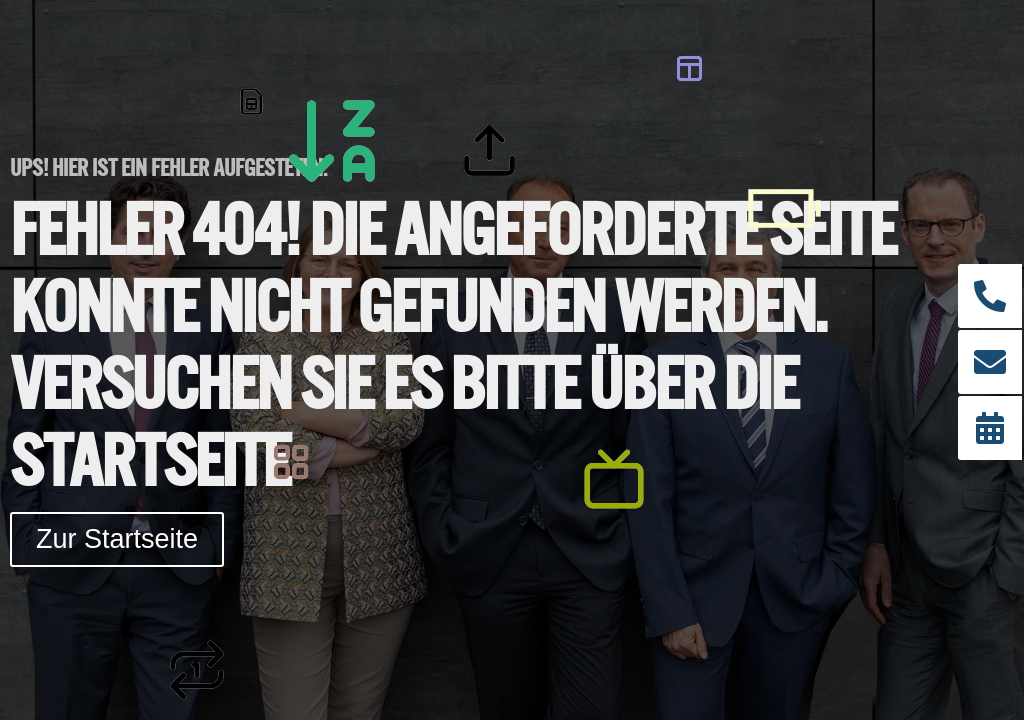  I want to click on sort items in reverse alphabetical order (Z to A), so click(334, 141).